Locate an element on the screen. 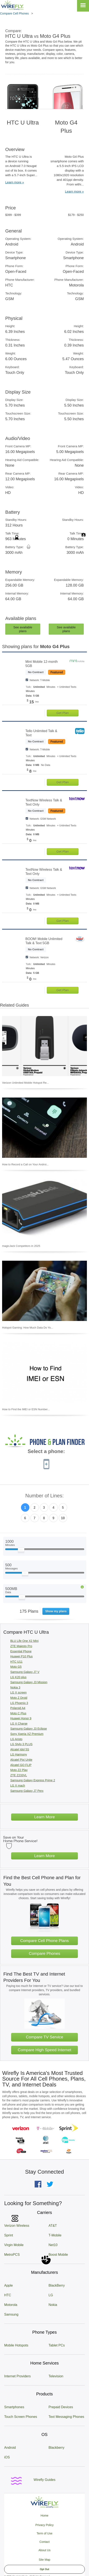 The height and width of the screenshot is (2576, 89). indicates water or aquatic features is located at coordinates (16, 2481).